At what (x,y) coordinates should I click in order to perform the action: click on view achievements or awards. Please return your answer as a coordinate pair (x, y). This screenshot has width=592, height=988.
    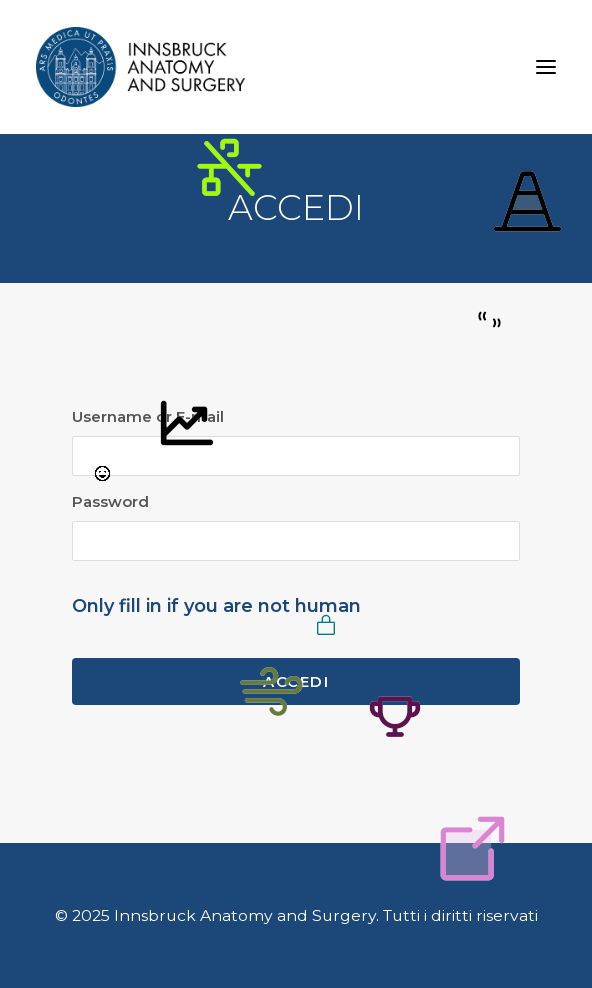
    Looking at the image, I should click on (395, 715).